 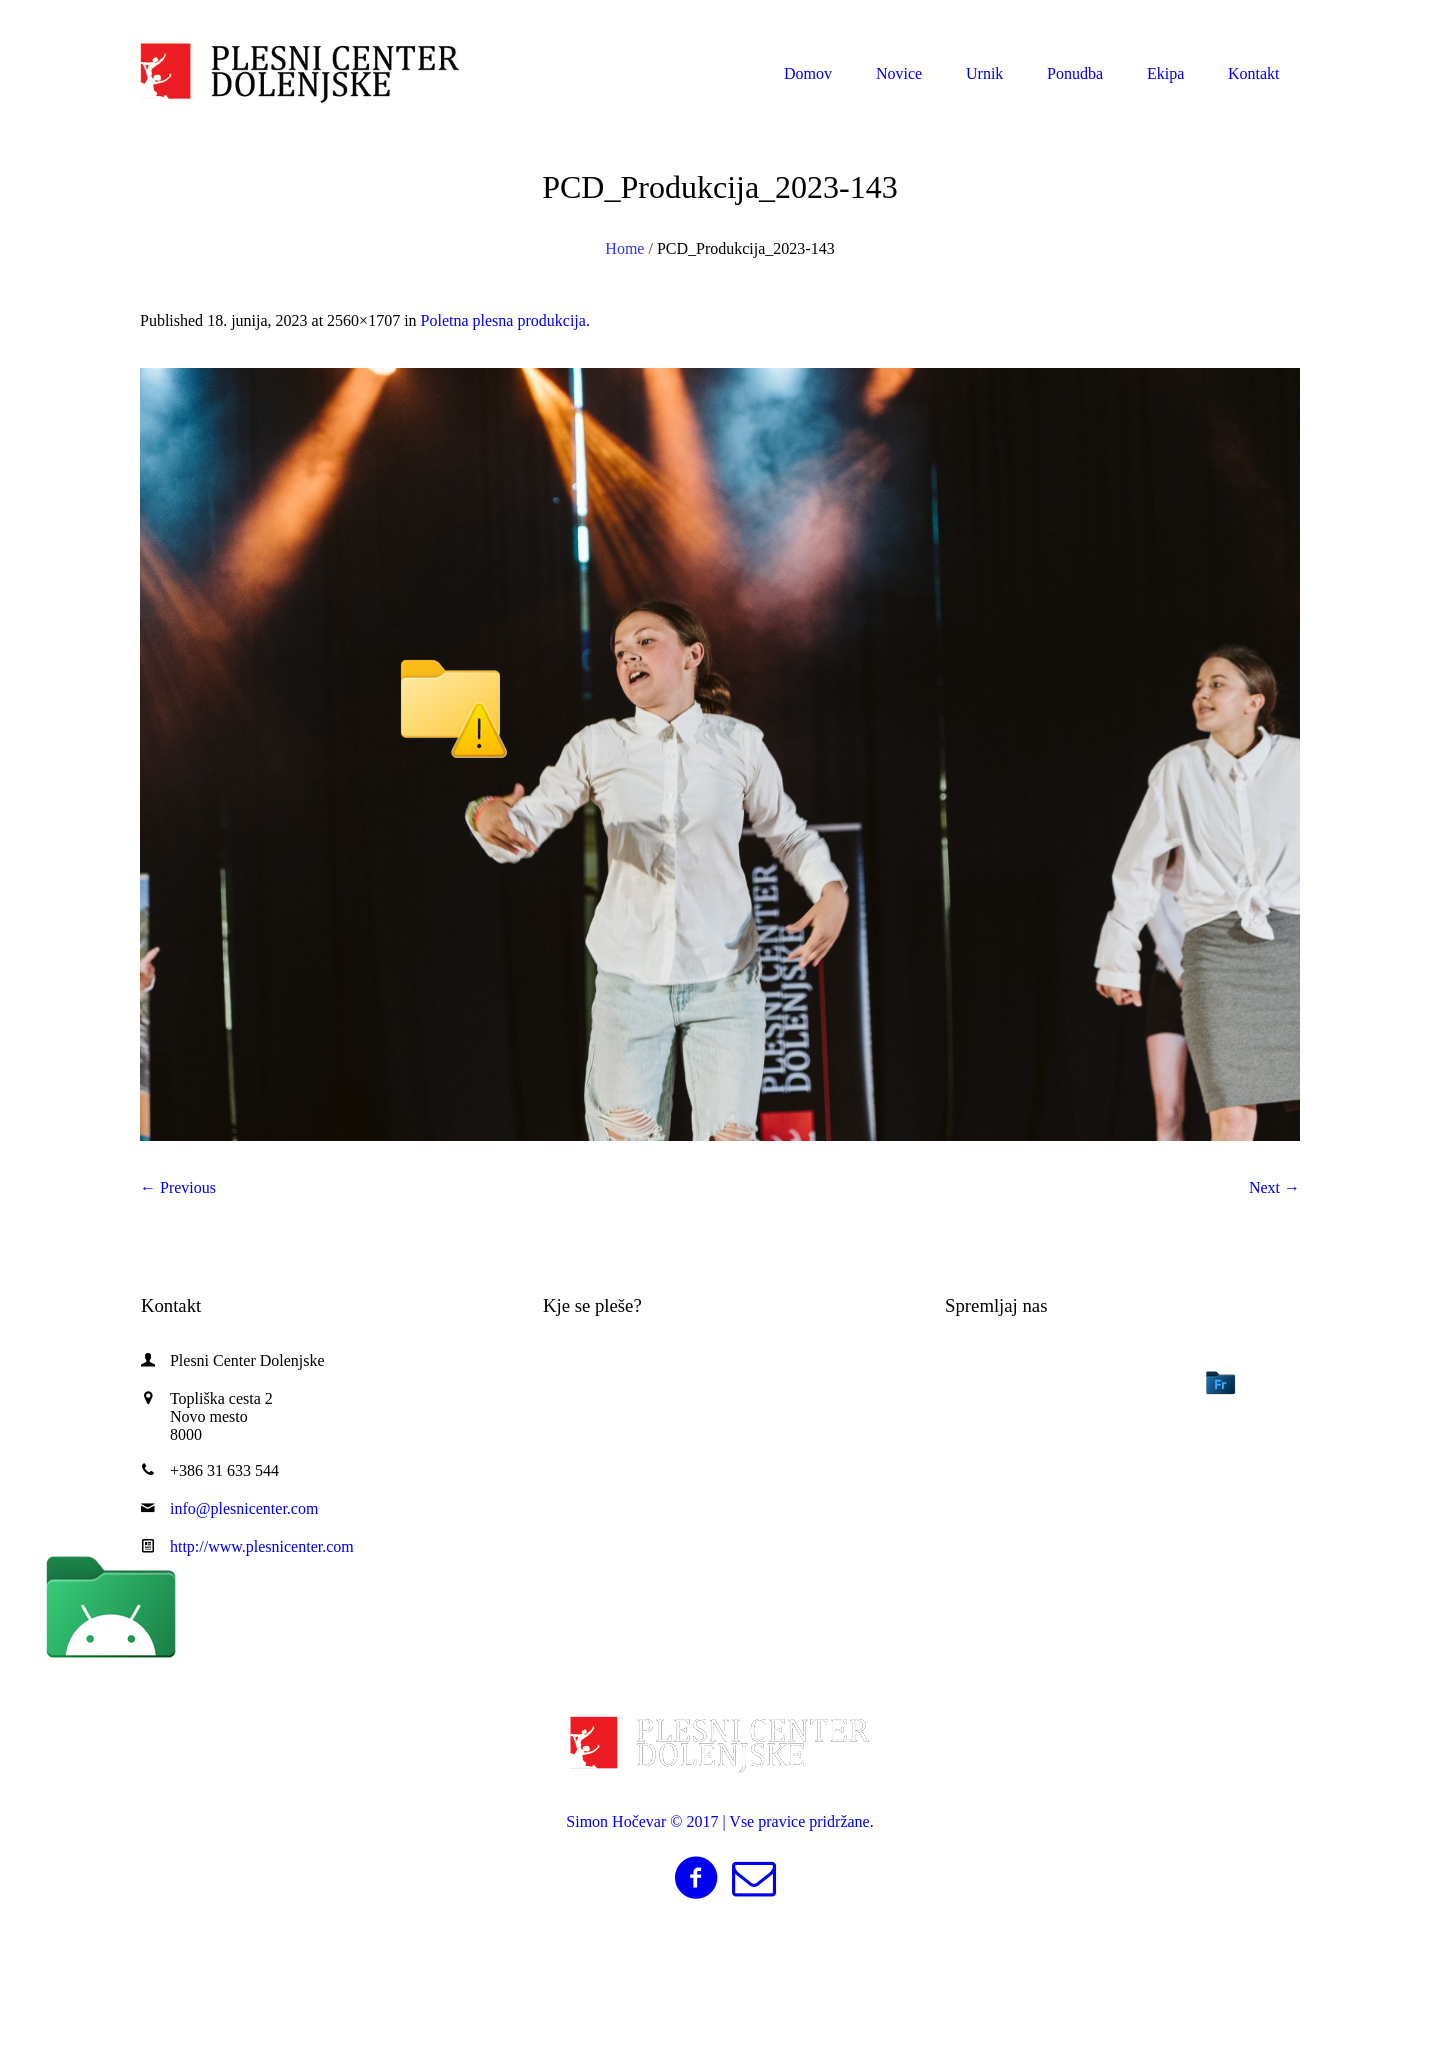 What do you see at coordinates (110, 1610) in the screenshot?
I see `open android-related files folder` at bounding box center [110, 1610].